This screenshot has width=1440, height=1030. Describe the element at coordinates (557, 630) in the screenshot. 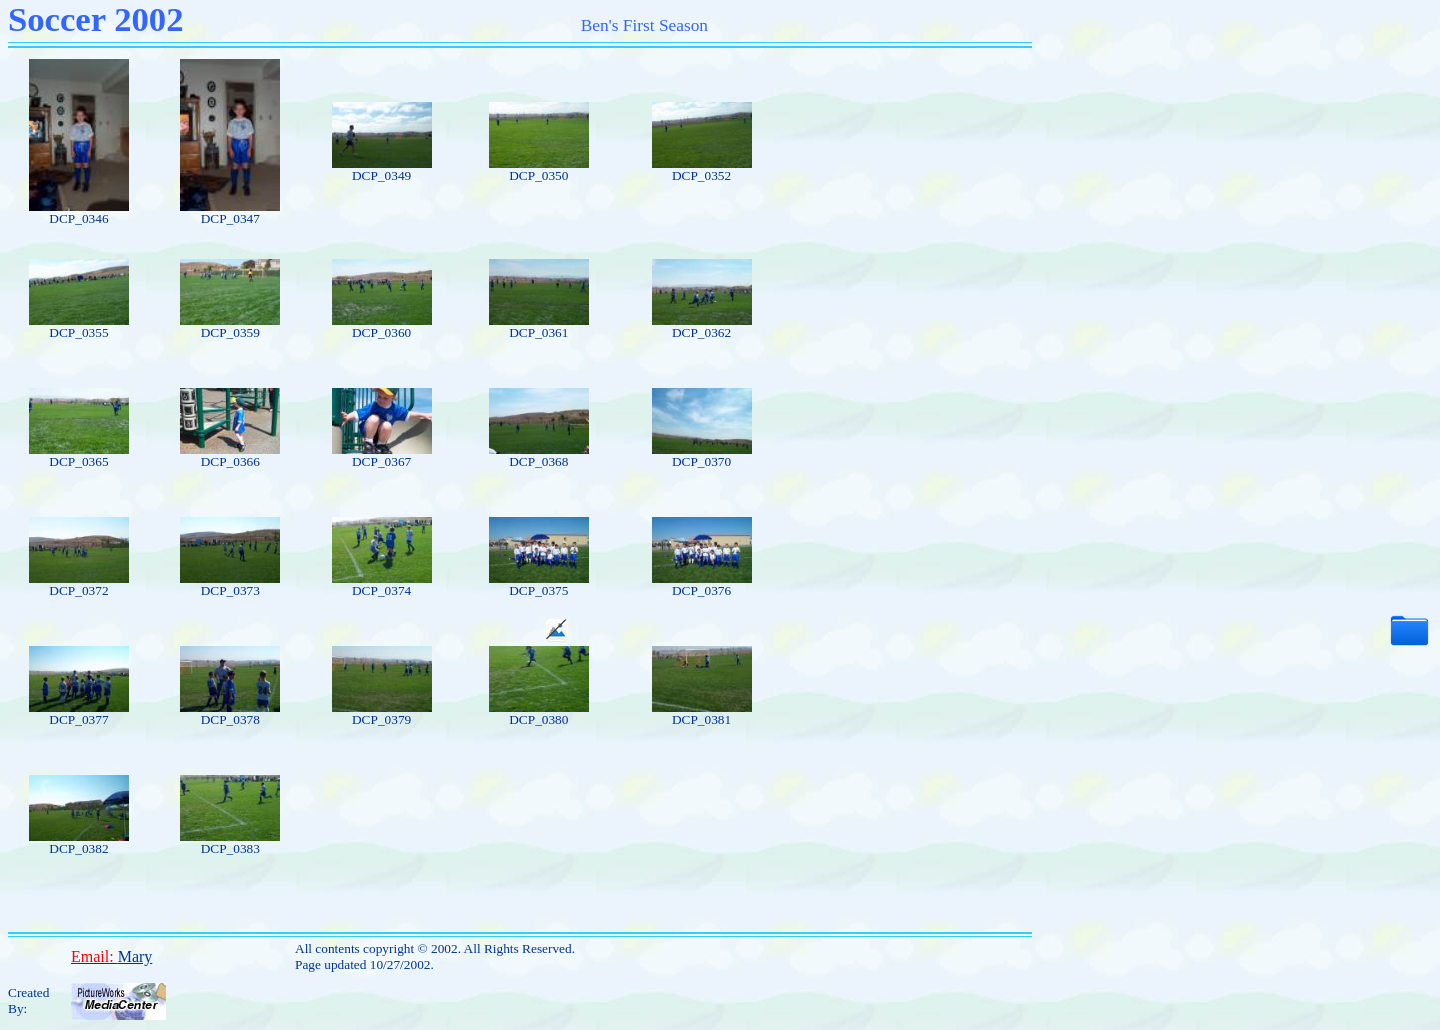

I see `open bitmap2component application` at that location.